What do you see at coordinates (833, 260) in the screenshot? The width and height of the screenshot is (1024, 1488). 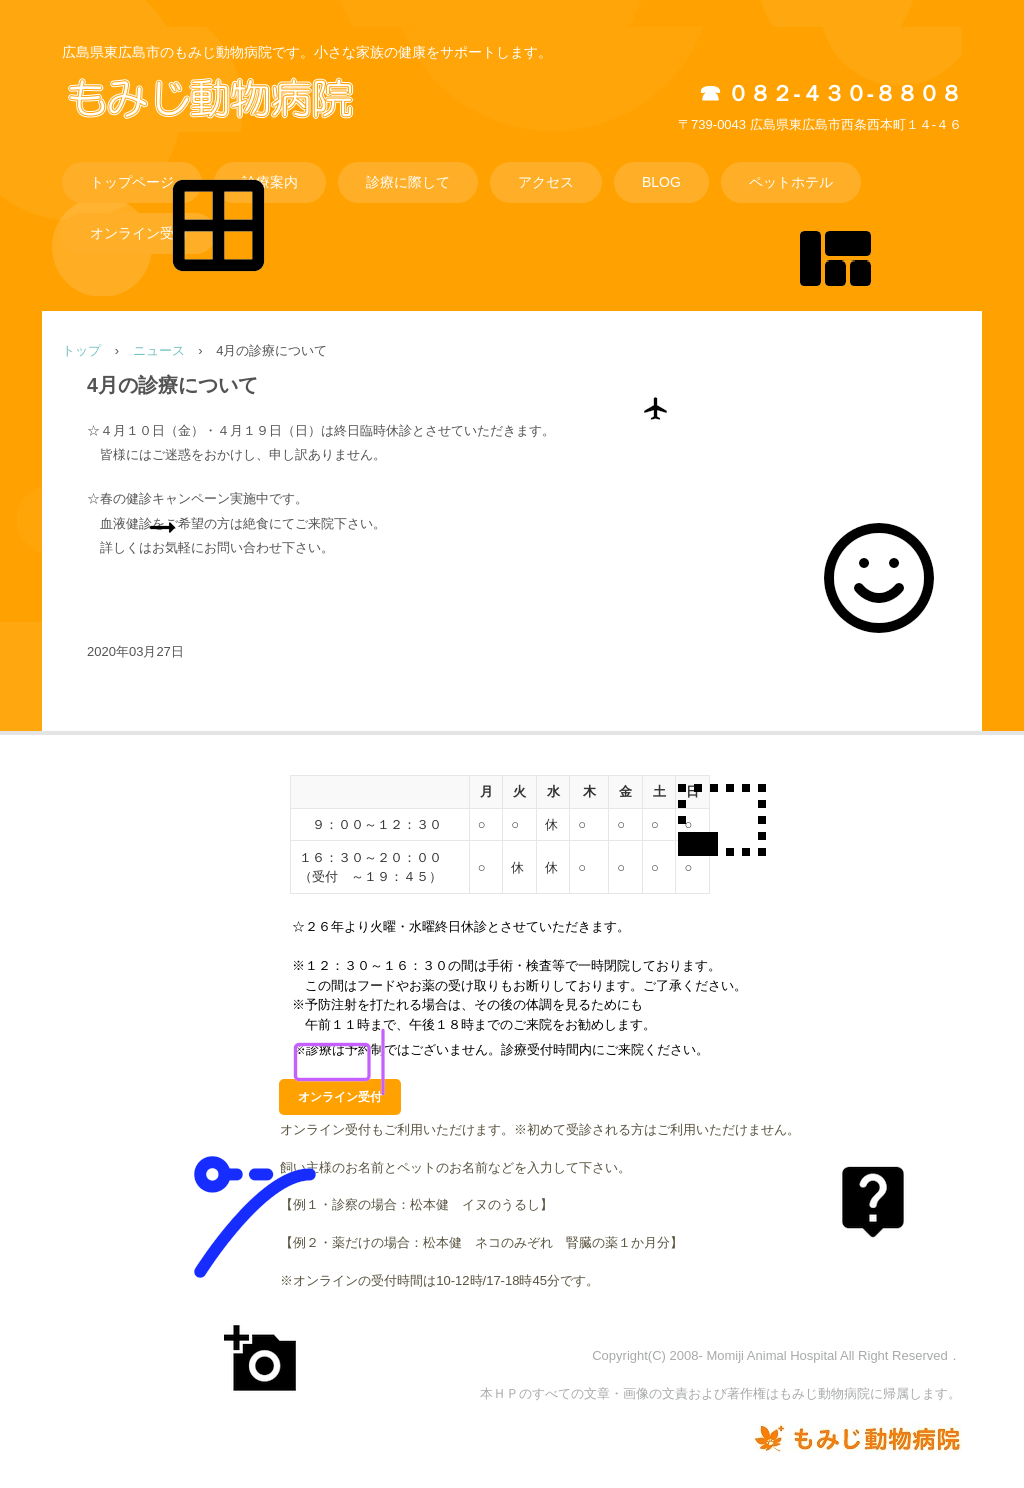 I see `switch to quilt or mosaic view layout` at bounding box center [833, 260].